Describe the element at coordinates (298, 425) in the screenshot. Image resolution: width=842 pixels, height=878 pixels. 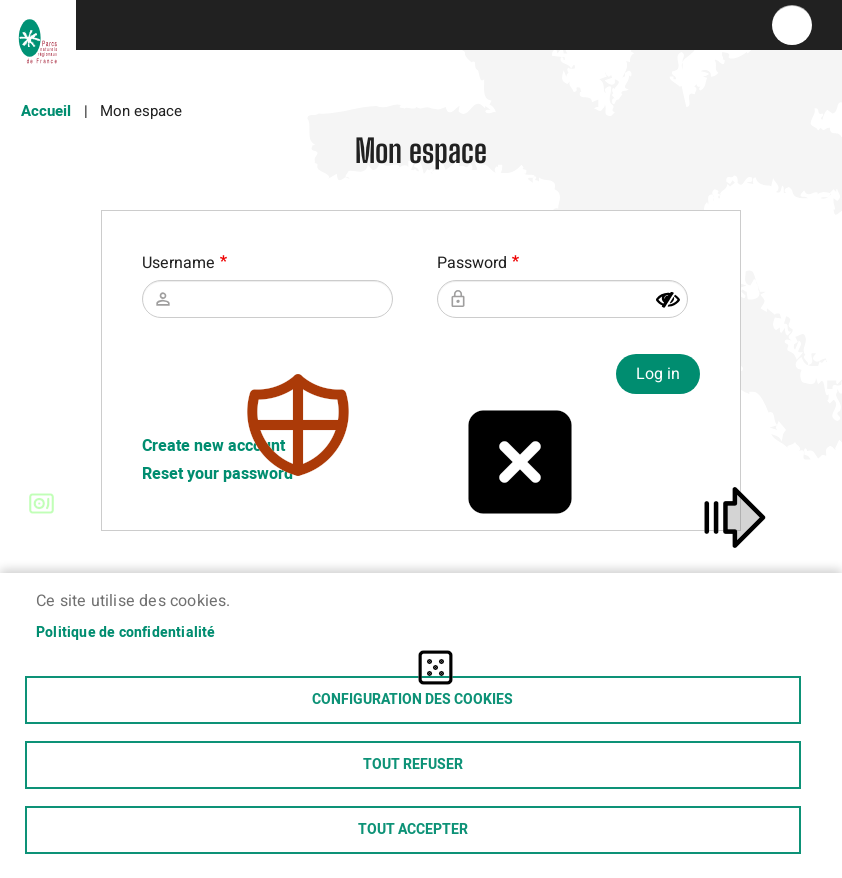
I see `privacy or security settings with multiple protection layers` at that location.